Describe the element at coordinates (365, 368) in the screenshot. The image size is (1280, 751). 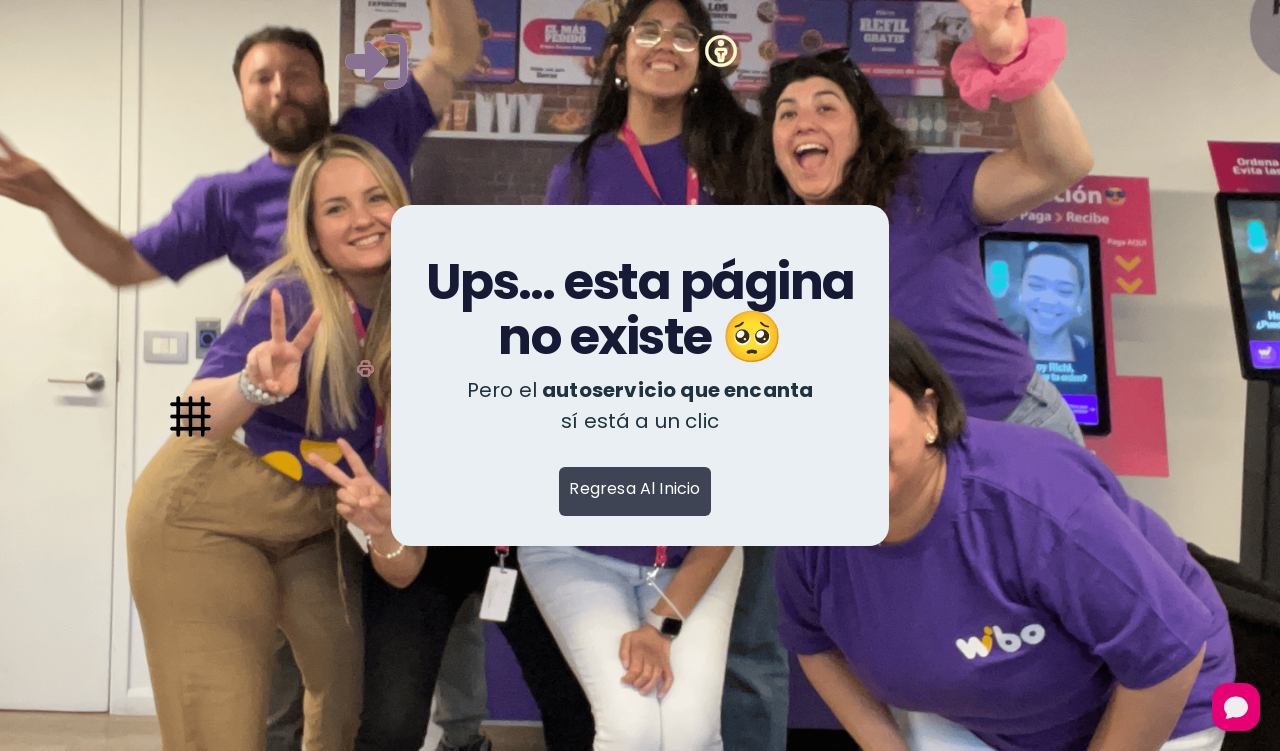
I see `print the current document` at that location.